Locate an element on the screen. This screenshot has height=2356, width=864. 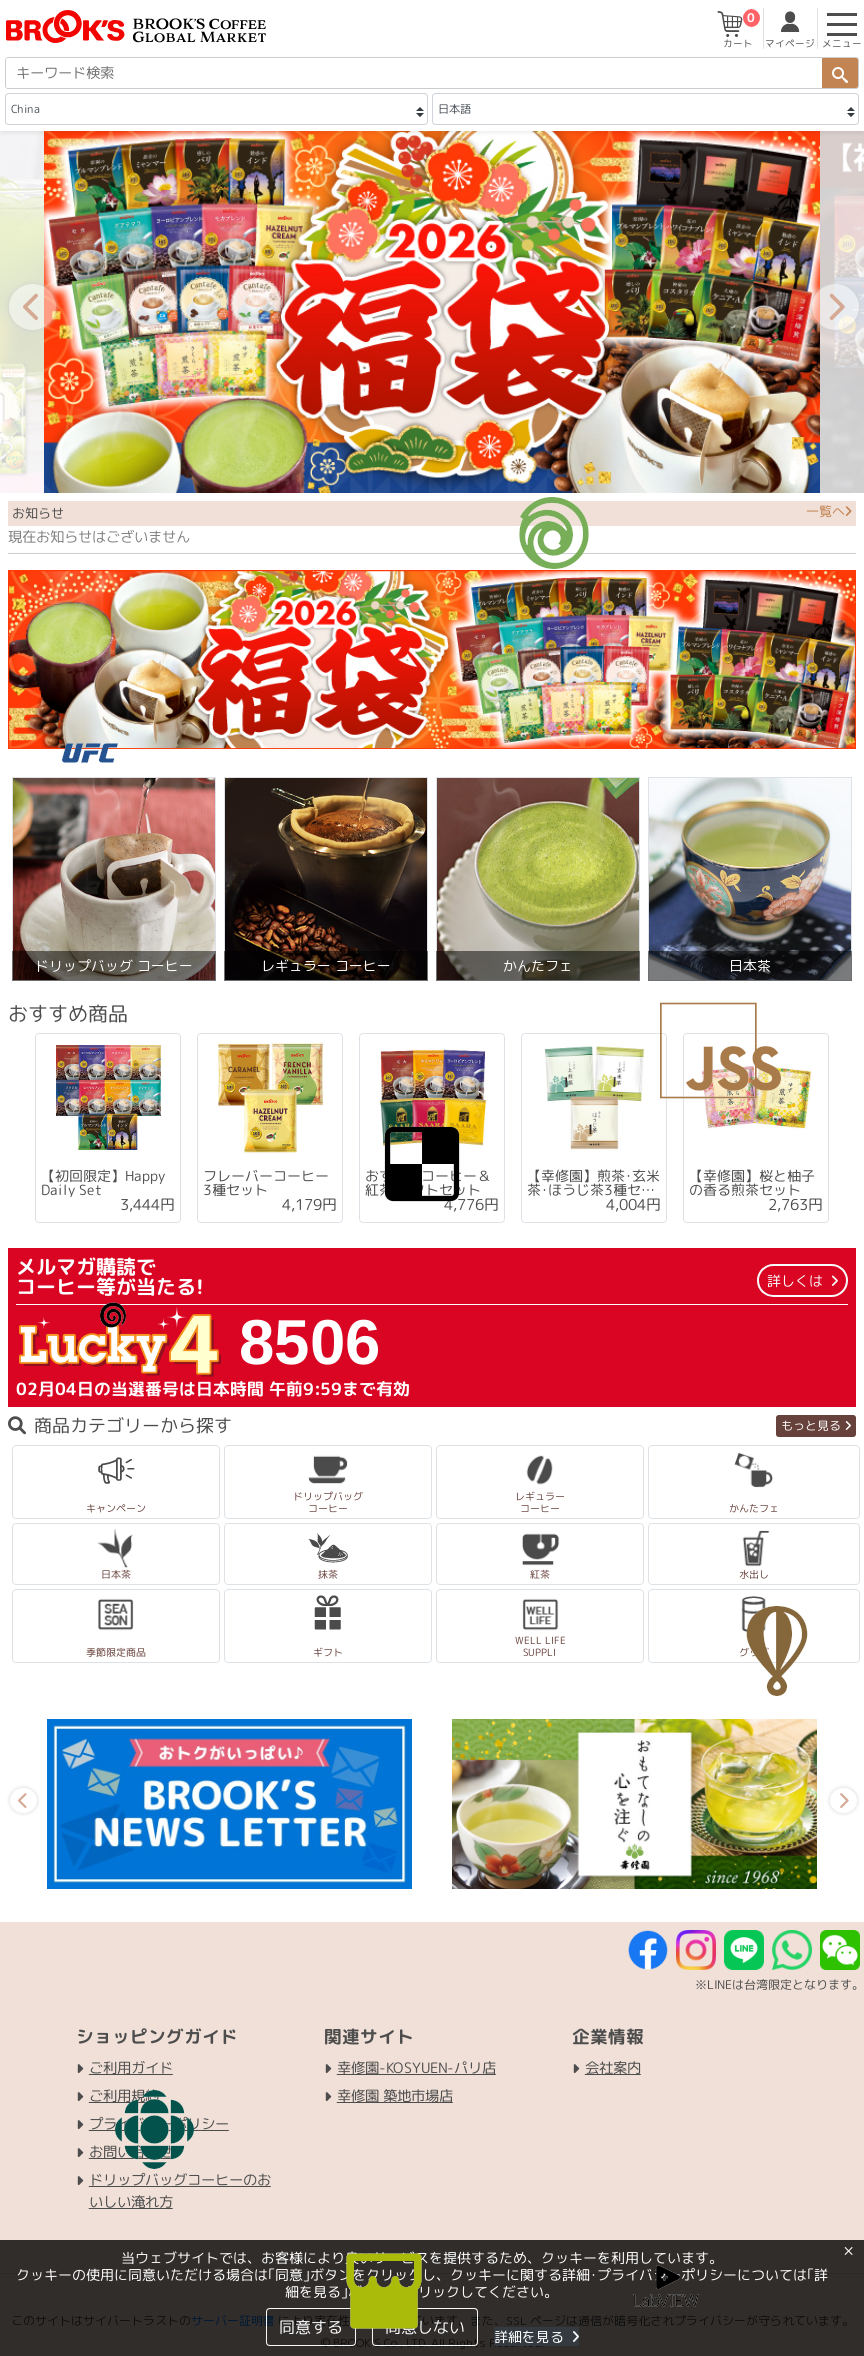
open Ubisoft app or game launcher is located at coordinates (554, 533).